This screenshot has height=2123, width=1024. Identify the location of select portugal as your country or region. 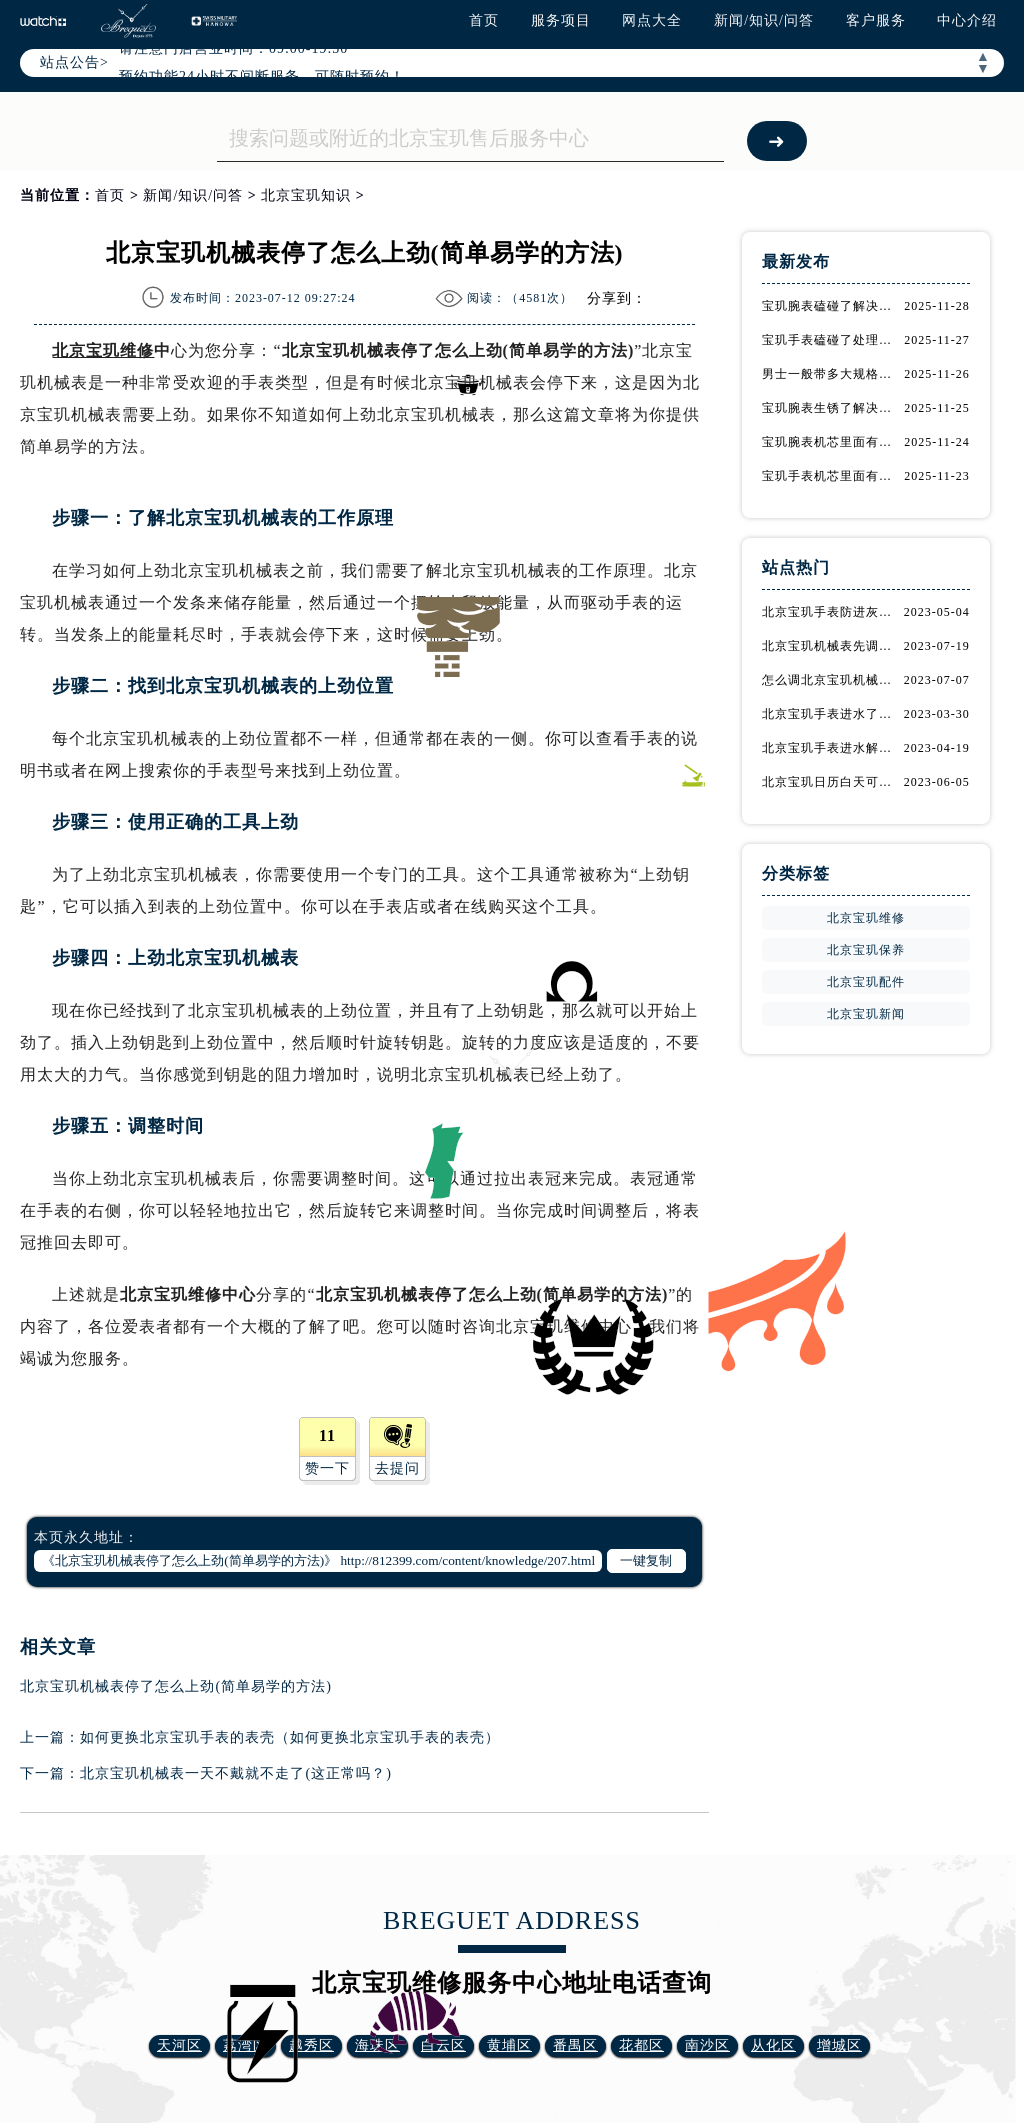
(444, 1161).